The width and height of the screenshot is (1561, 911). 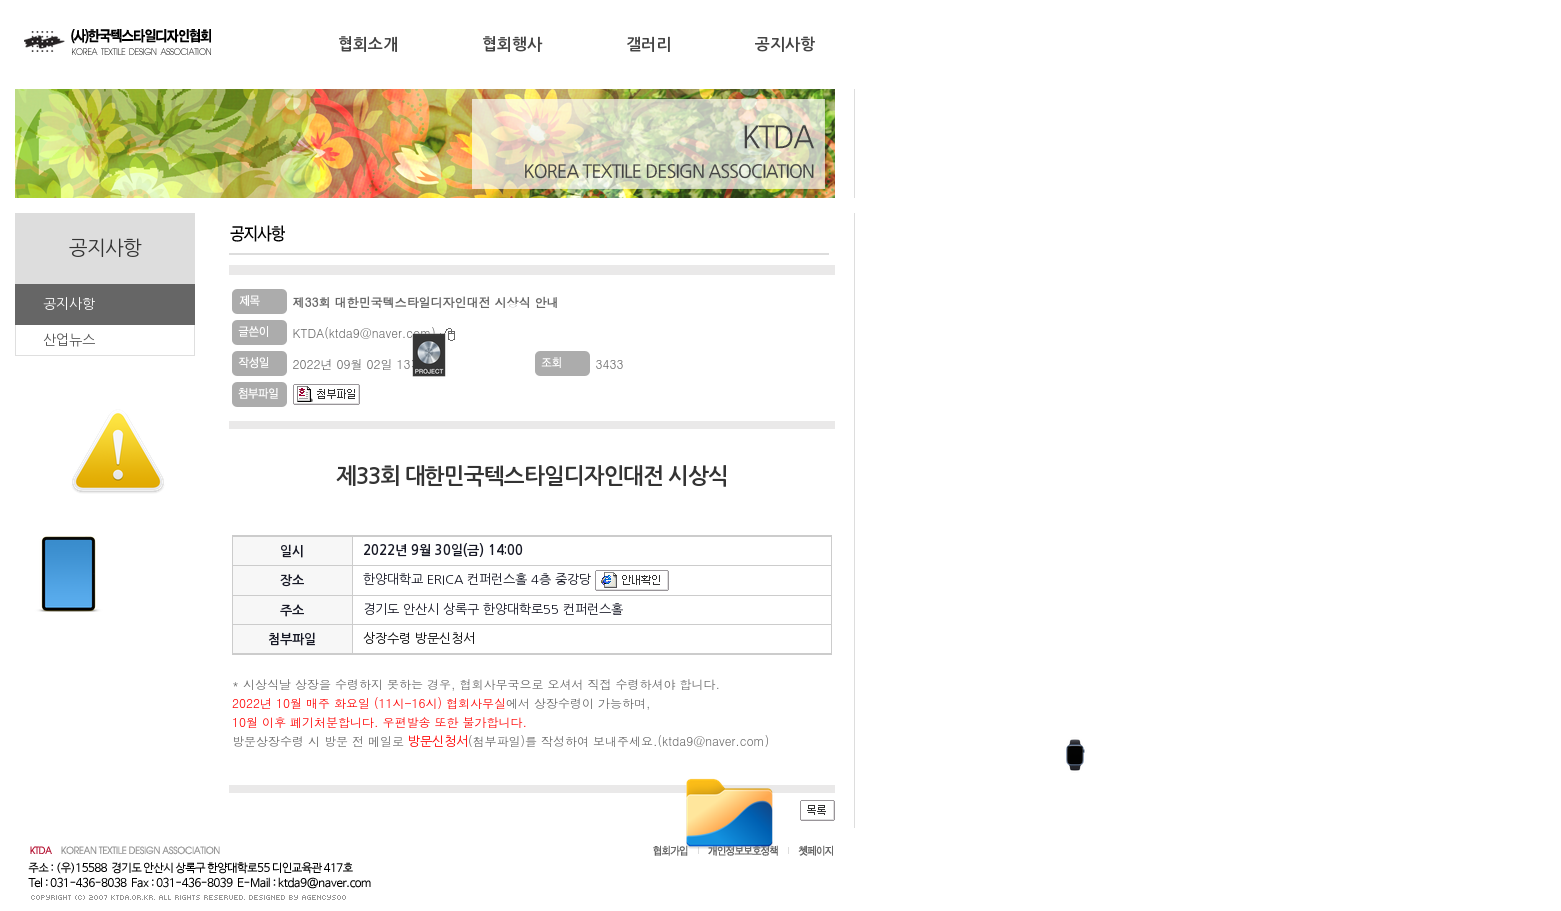 I want to click on apple watch series 8 device icon, so click(x=1075, y=755).